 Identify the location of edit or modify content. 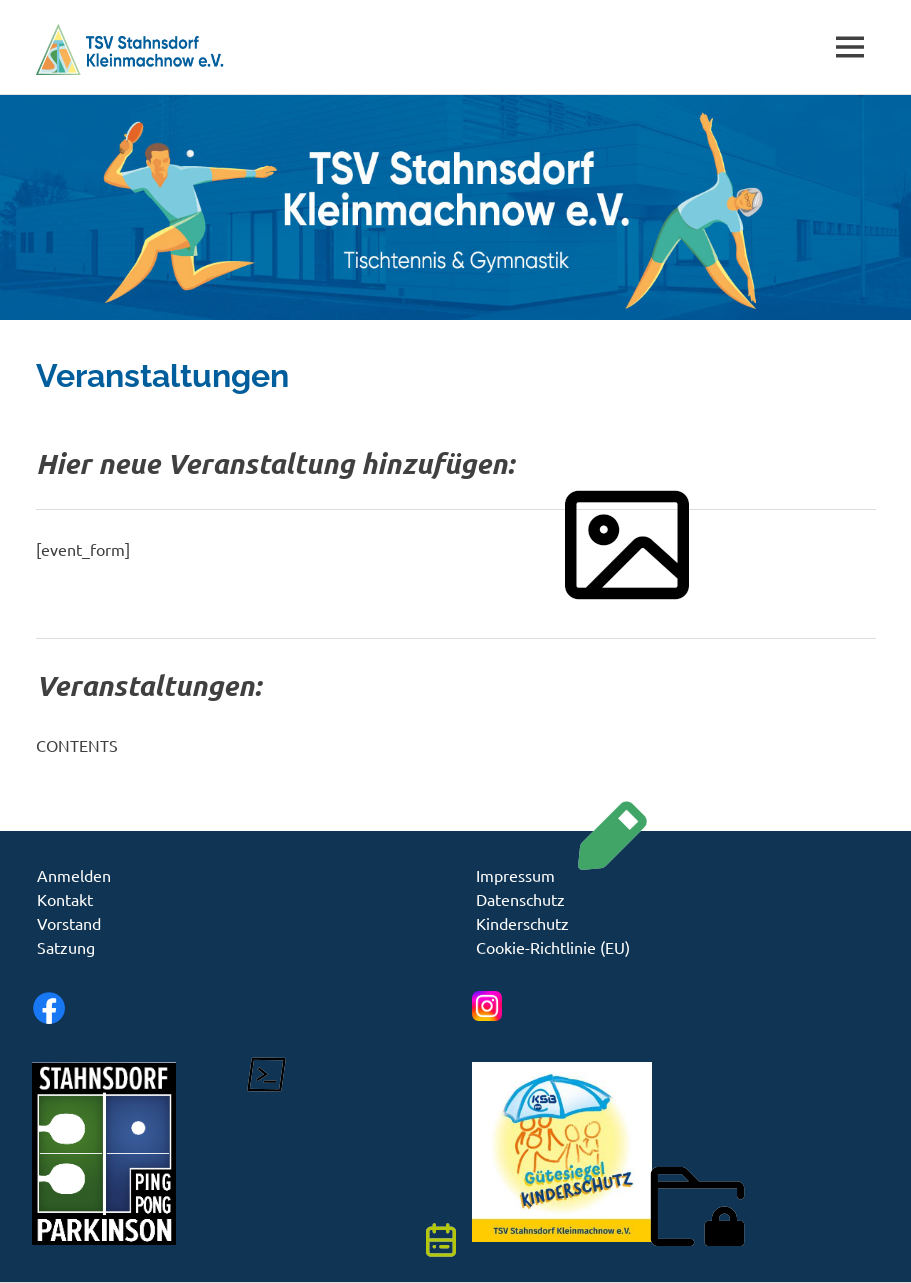
(612, 835).